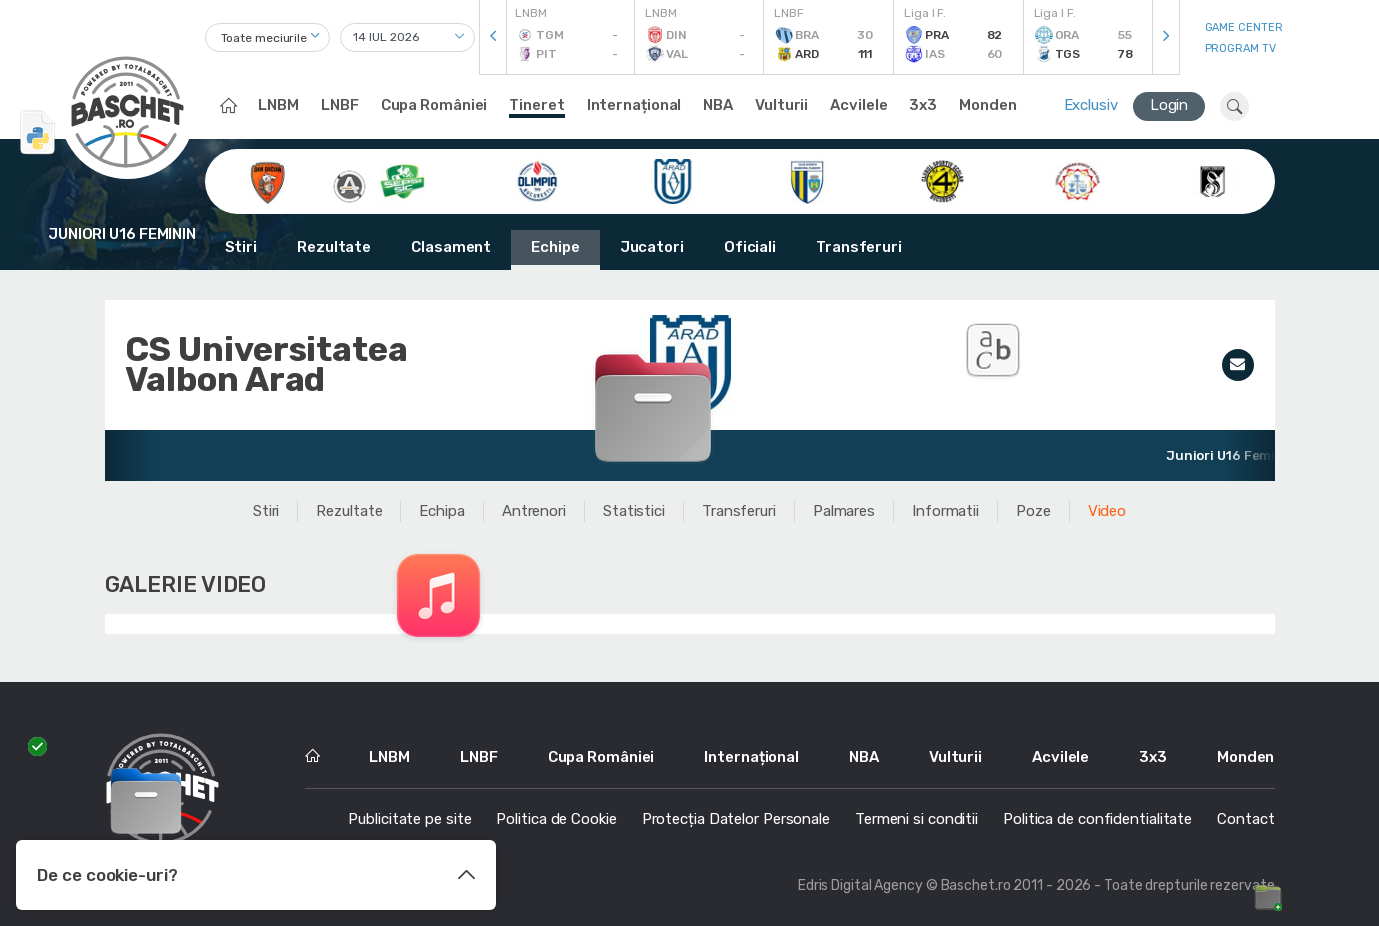 The width and height of the screenshot is (1379, 926). Describe the element at coordinates (37, 132) in the screenshot. I see `a python source code file` at that location.